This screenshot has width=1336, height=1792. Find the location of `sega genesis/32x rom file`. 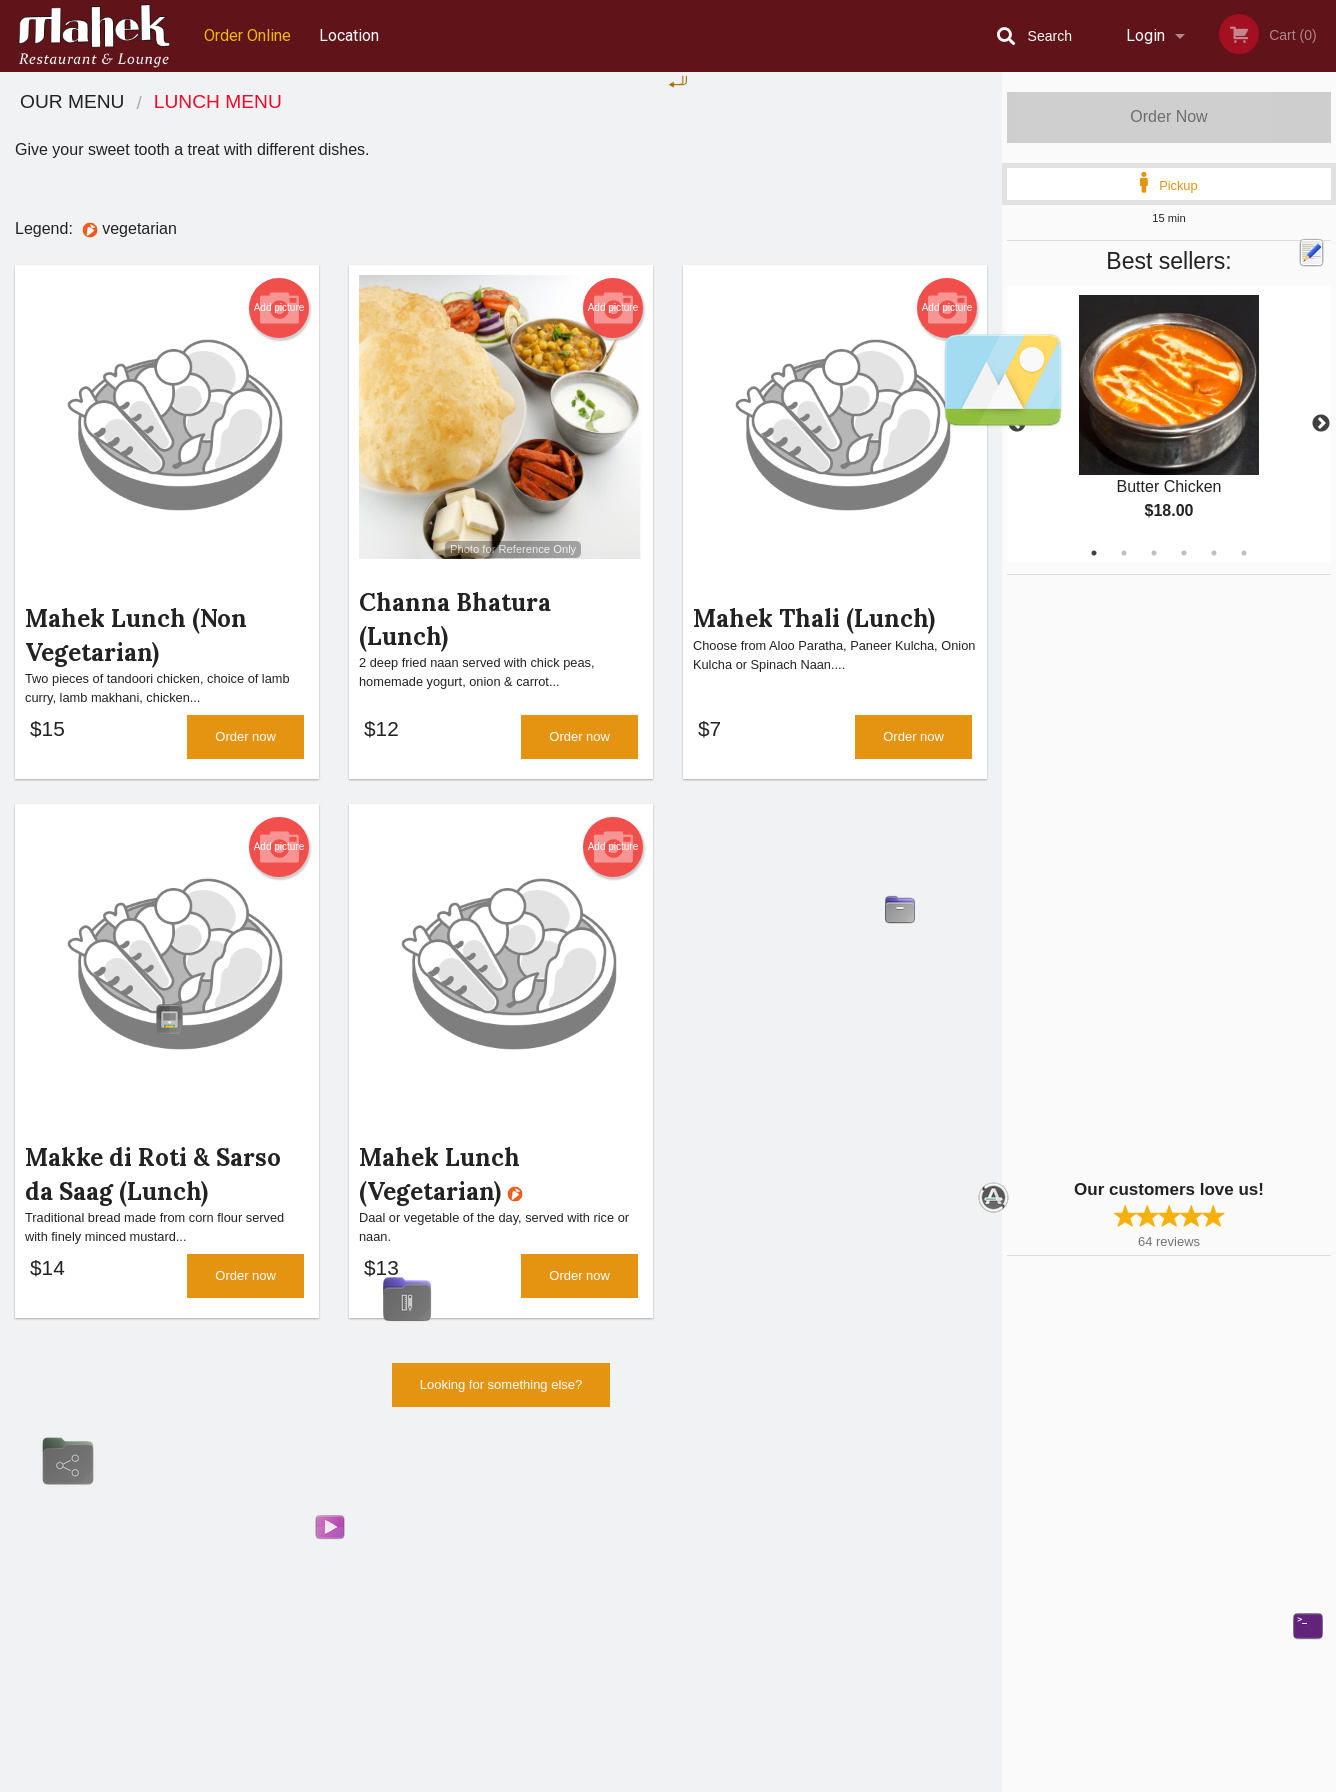

sega genesis/32x rom file is located at coordinates (169, 1019).